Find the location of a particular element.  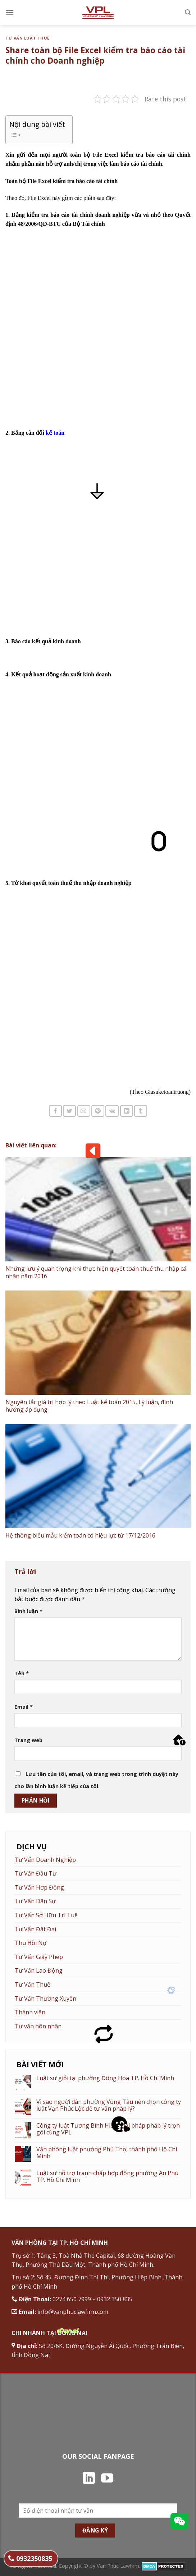

navigate to the previous item or screen is located at coordinates (93, 1151).